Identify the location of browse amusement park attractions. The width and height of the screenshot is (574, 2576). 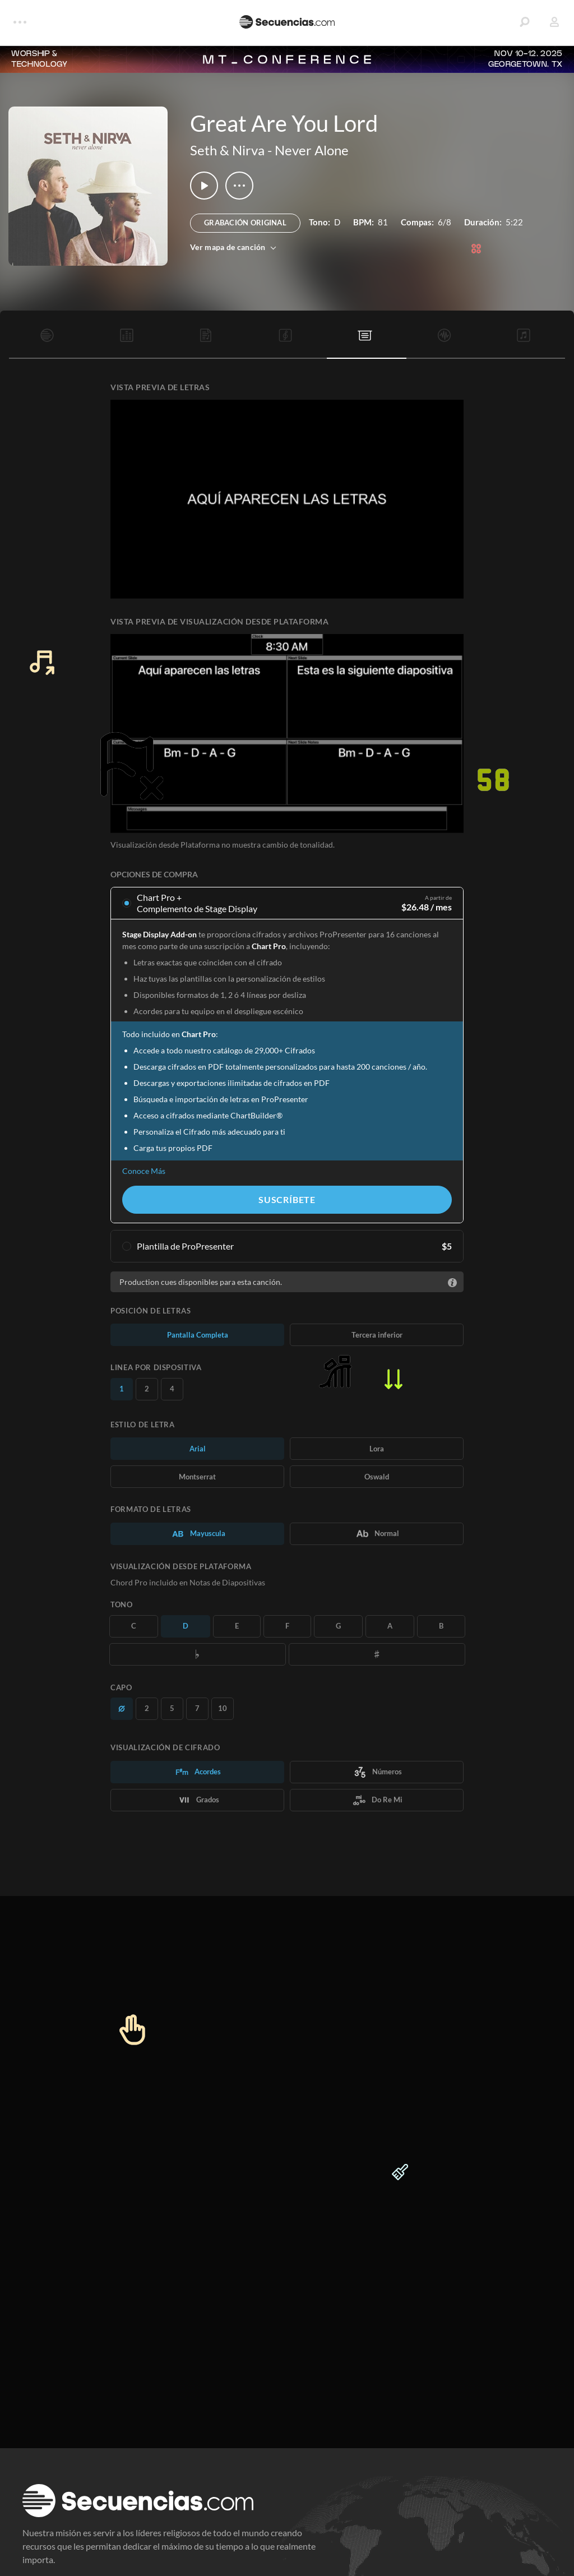
(335, 1371).